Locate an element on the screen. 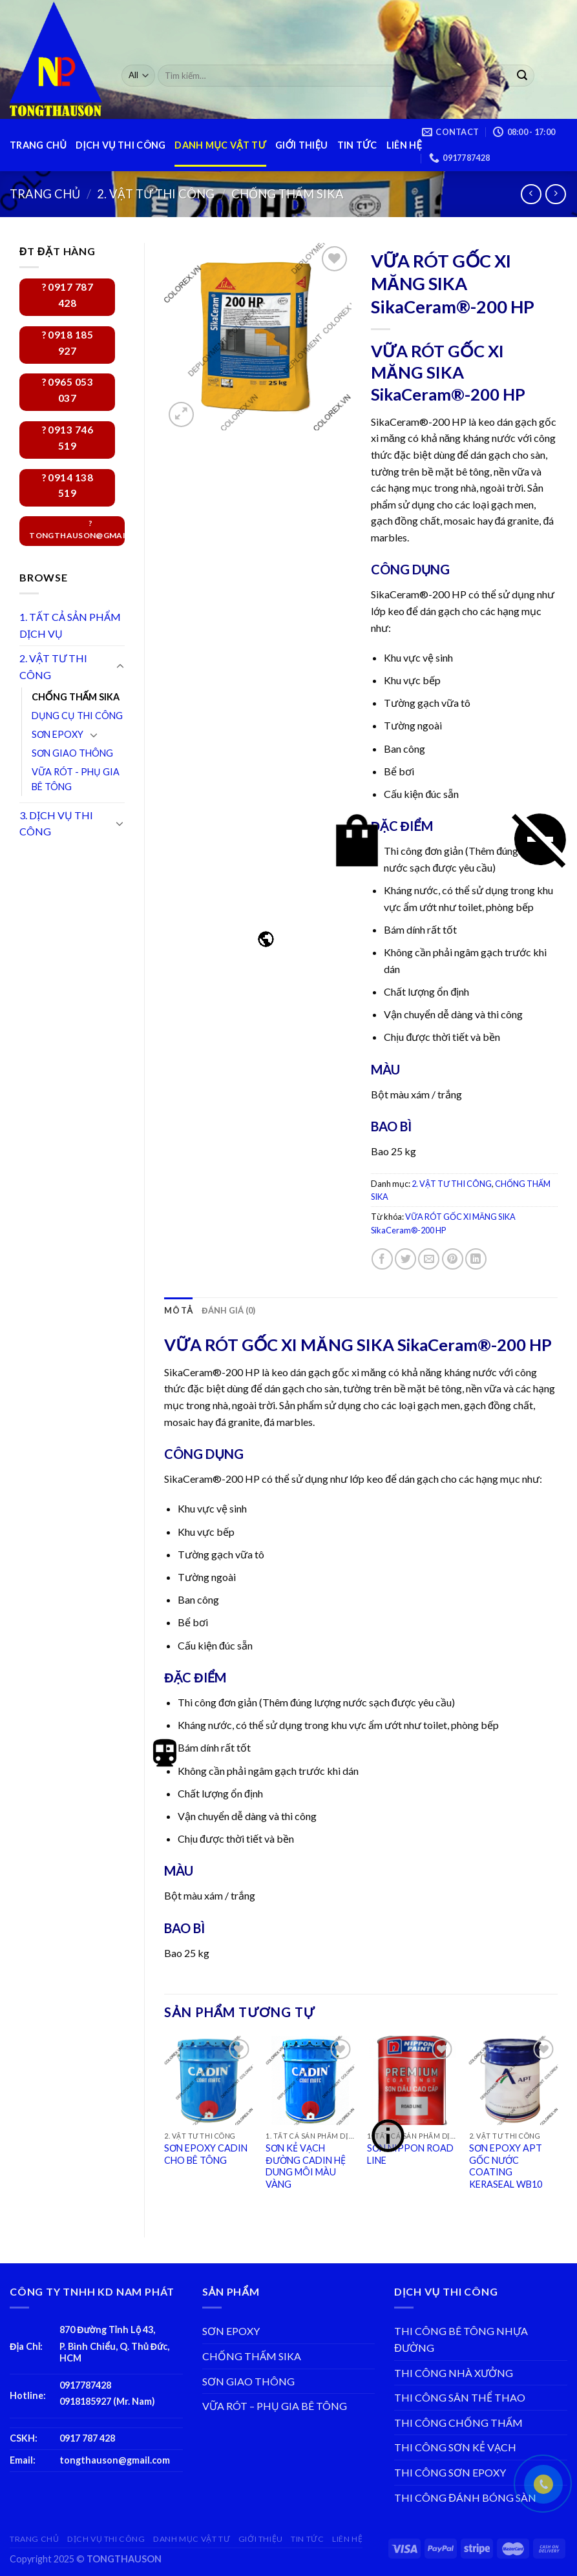  do not disturb mode is disabled is located at coordinates (540, 839).